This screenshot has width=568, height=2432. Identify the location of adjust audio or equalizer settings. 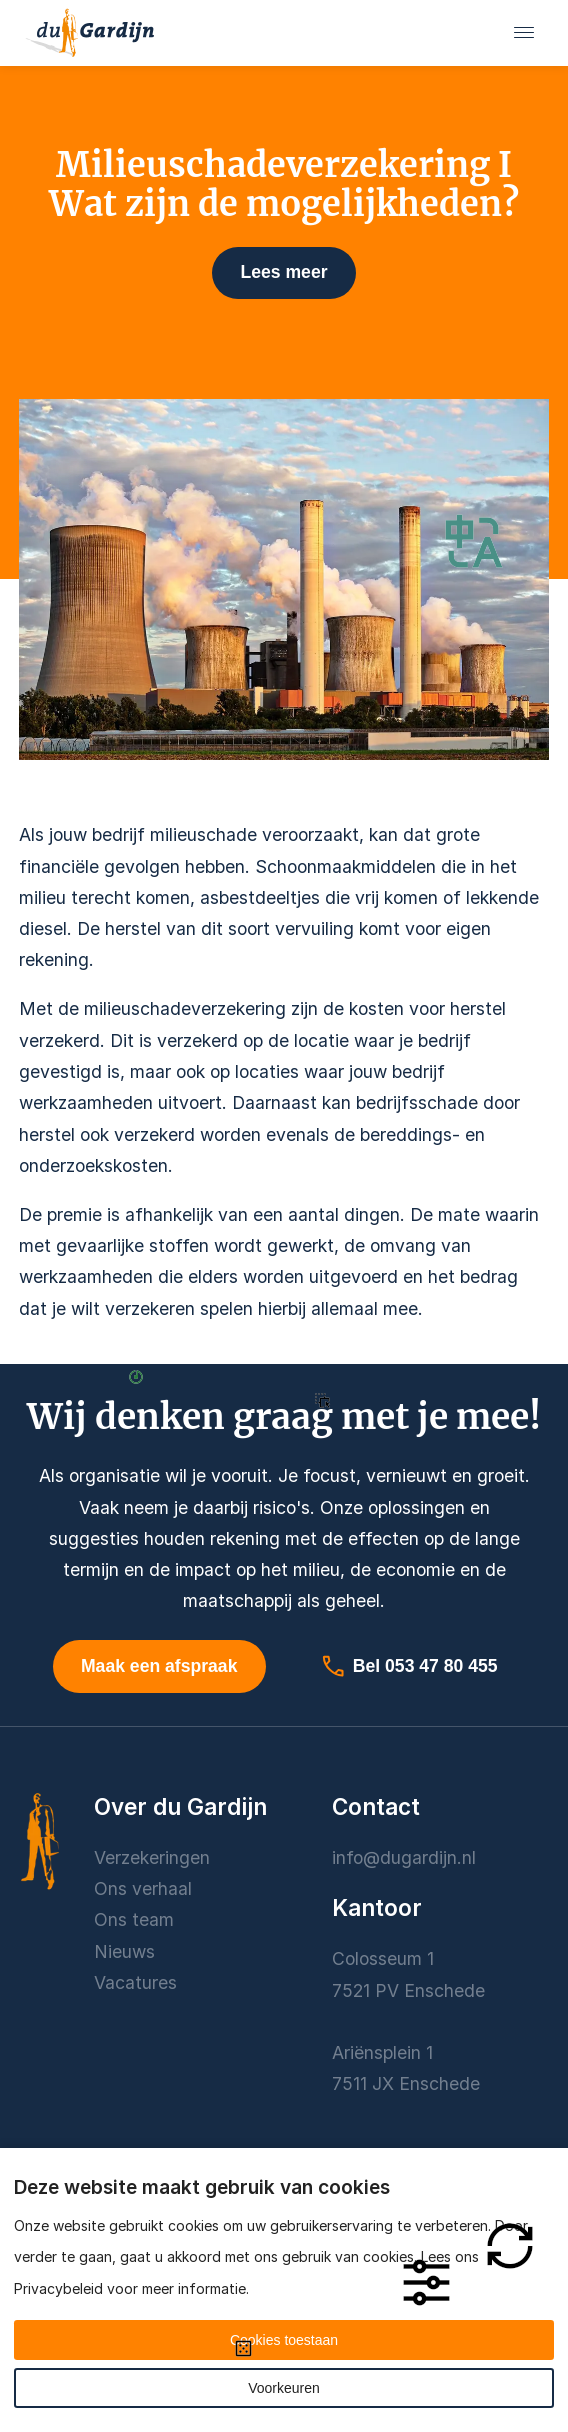
(426, 2282).